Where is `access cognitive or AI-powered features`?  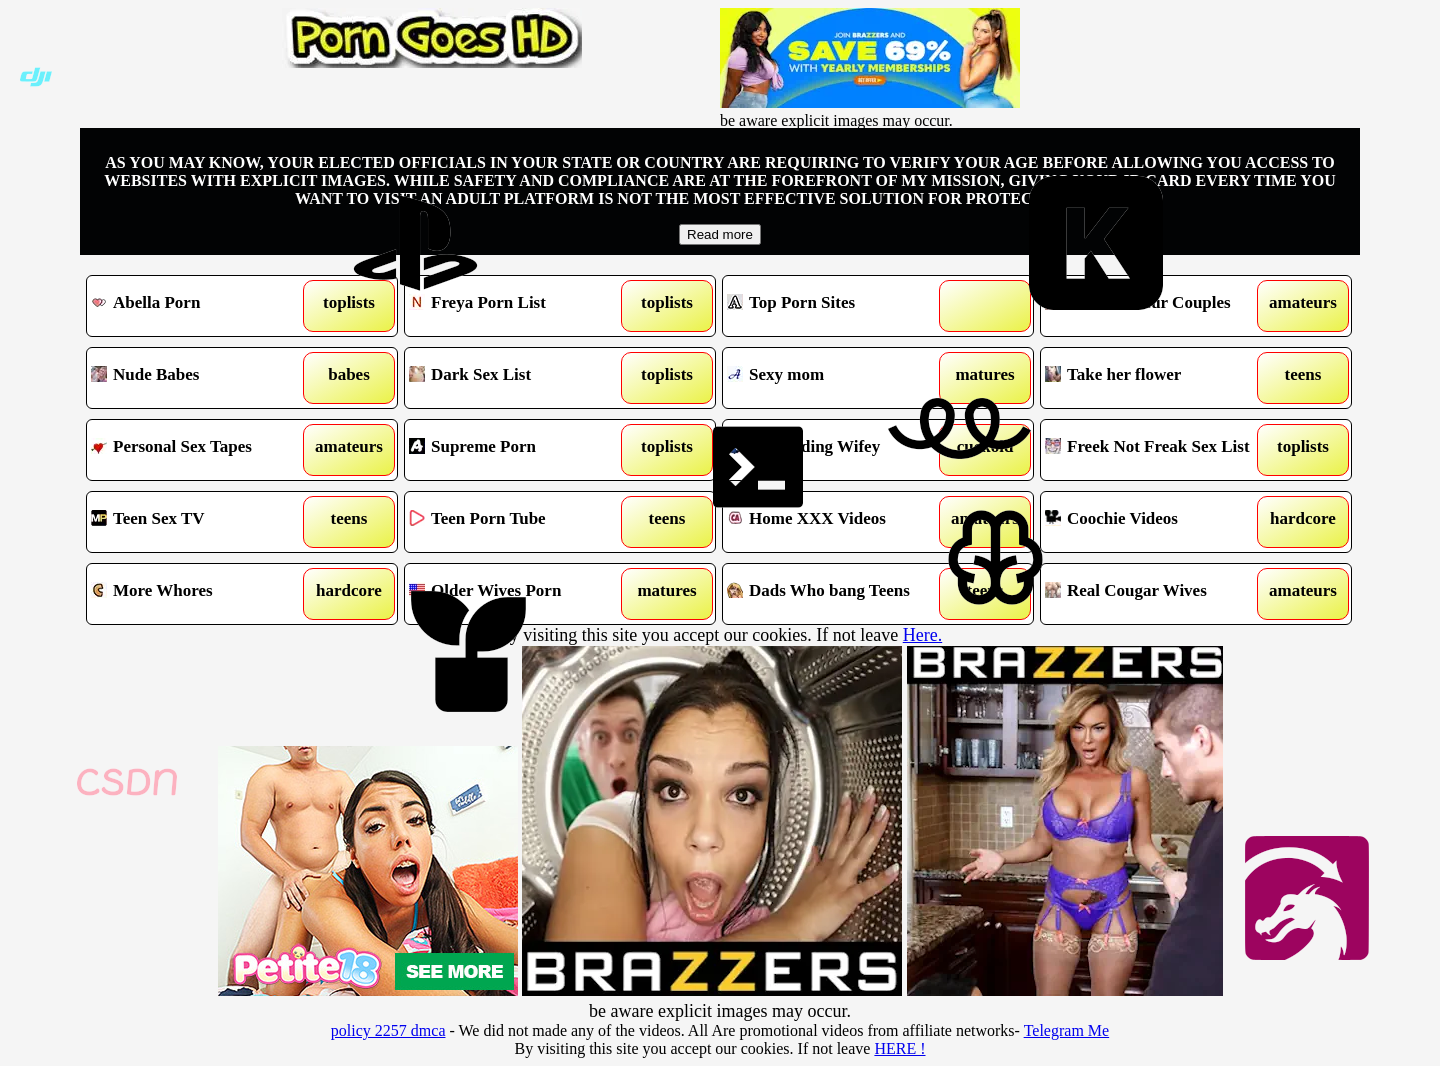
access cognitive or AI-powered features is located at coordinates (995, 557).